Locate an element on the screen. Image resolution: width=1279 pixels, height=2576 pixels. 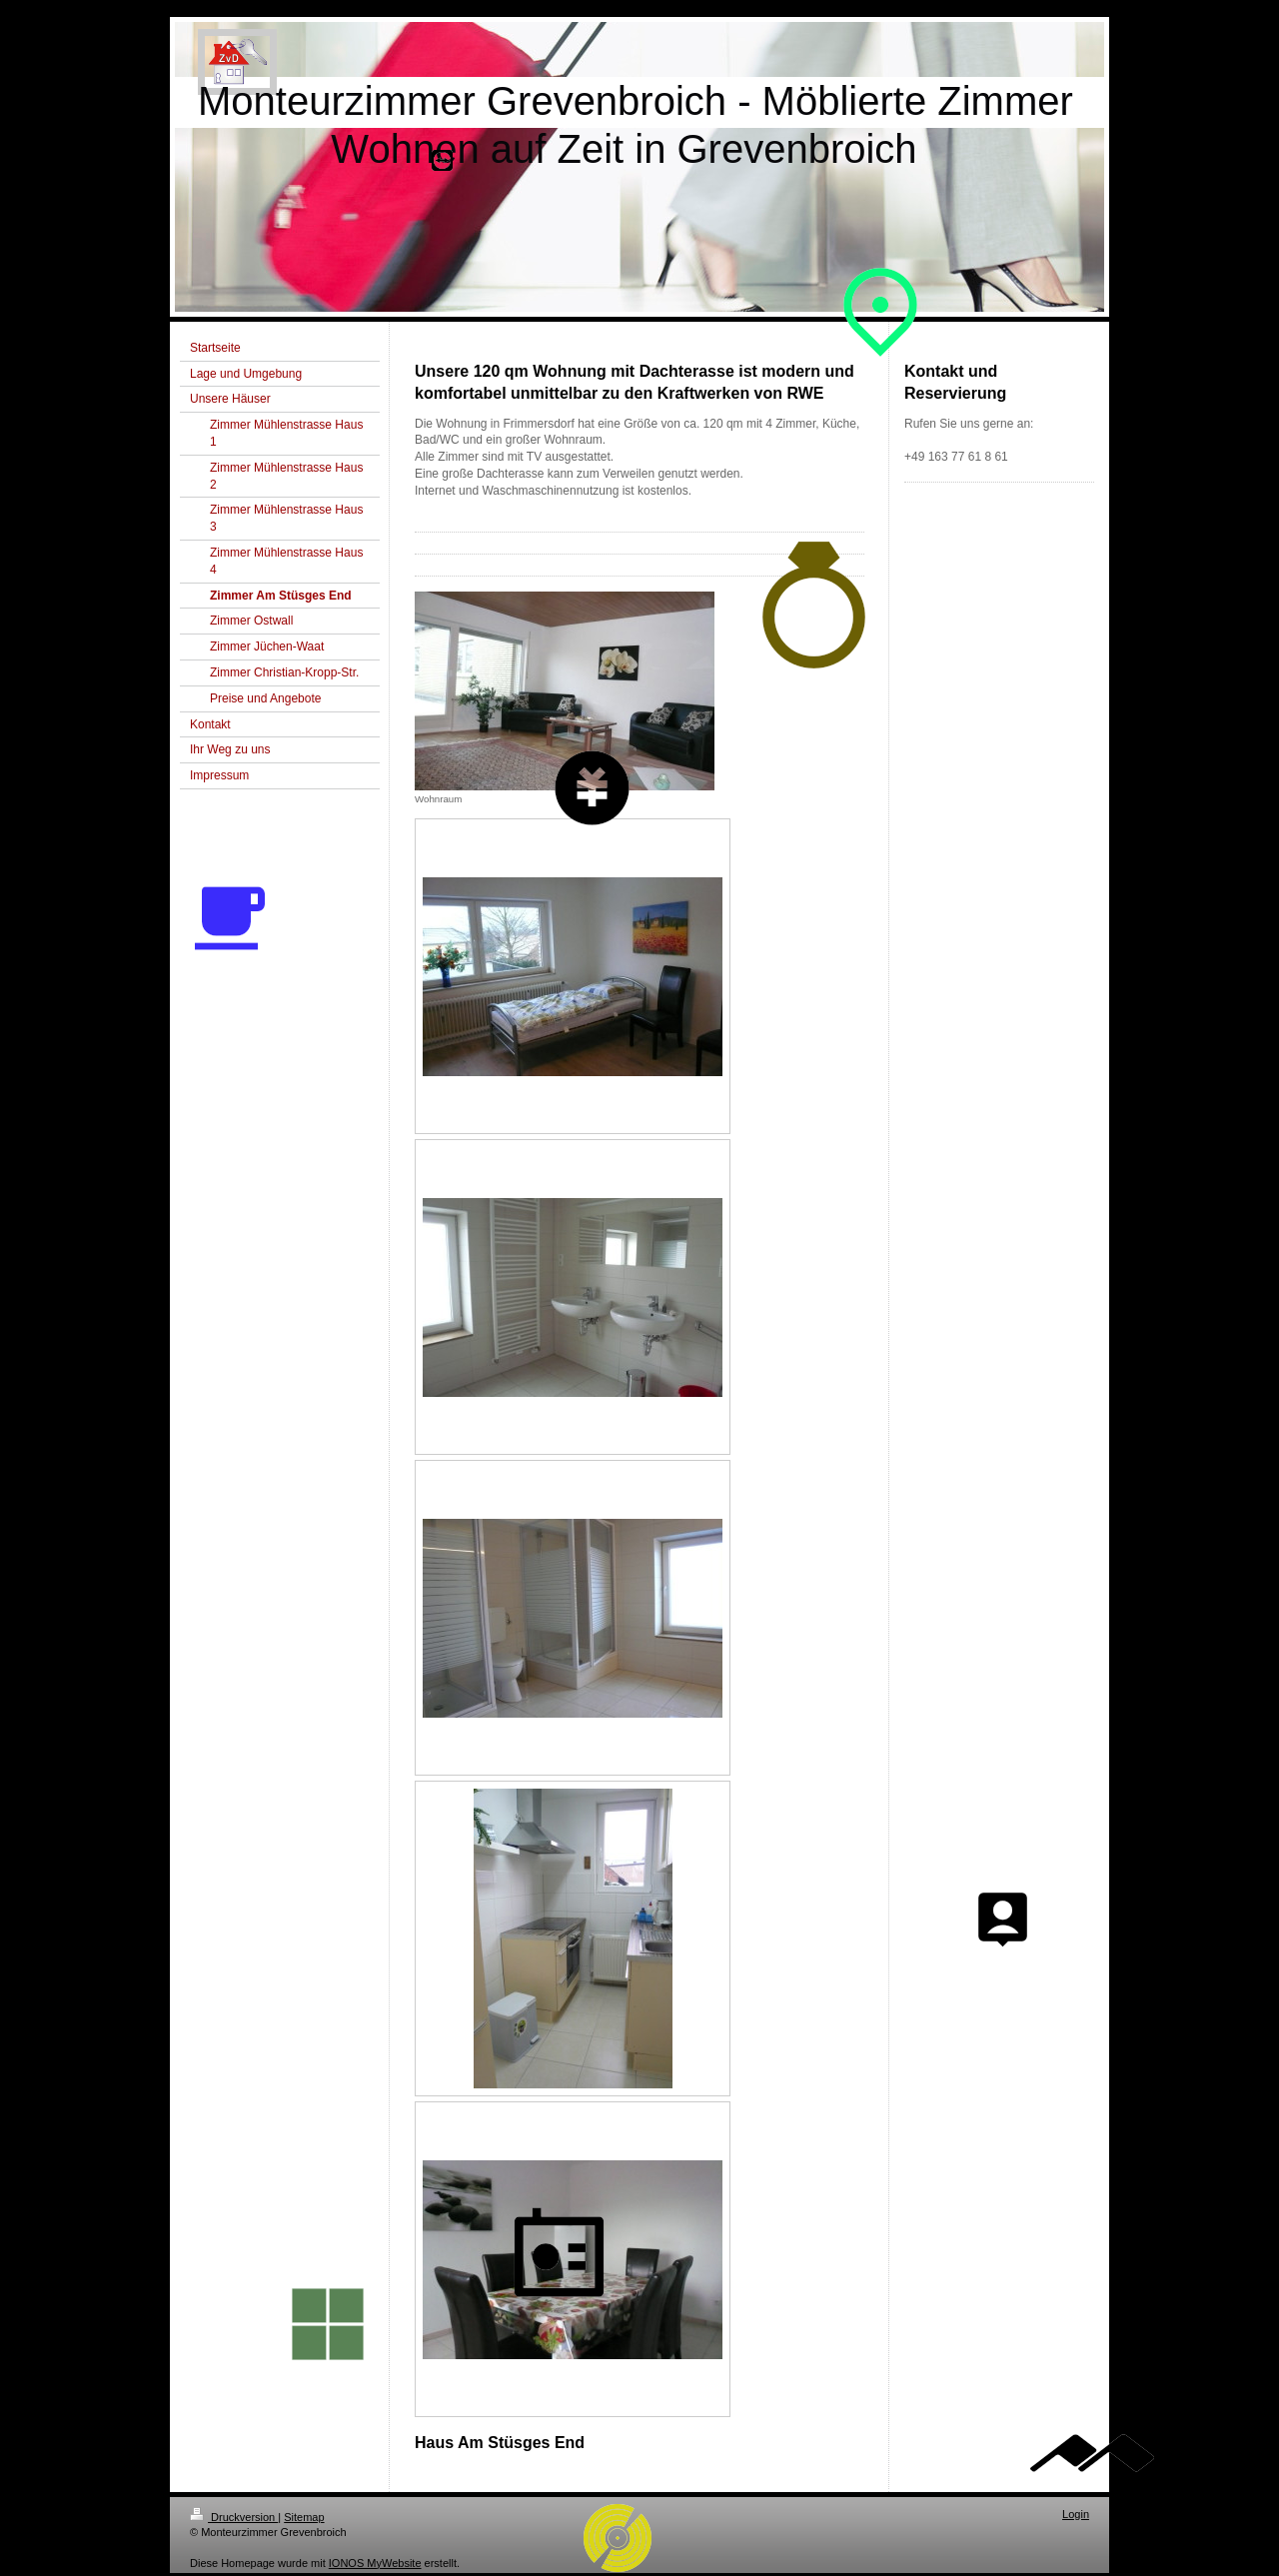
access coffee shop or café listings is located at coordinates (230, 918).